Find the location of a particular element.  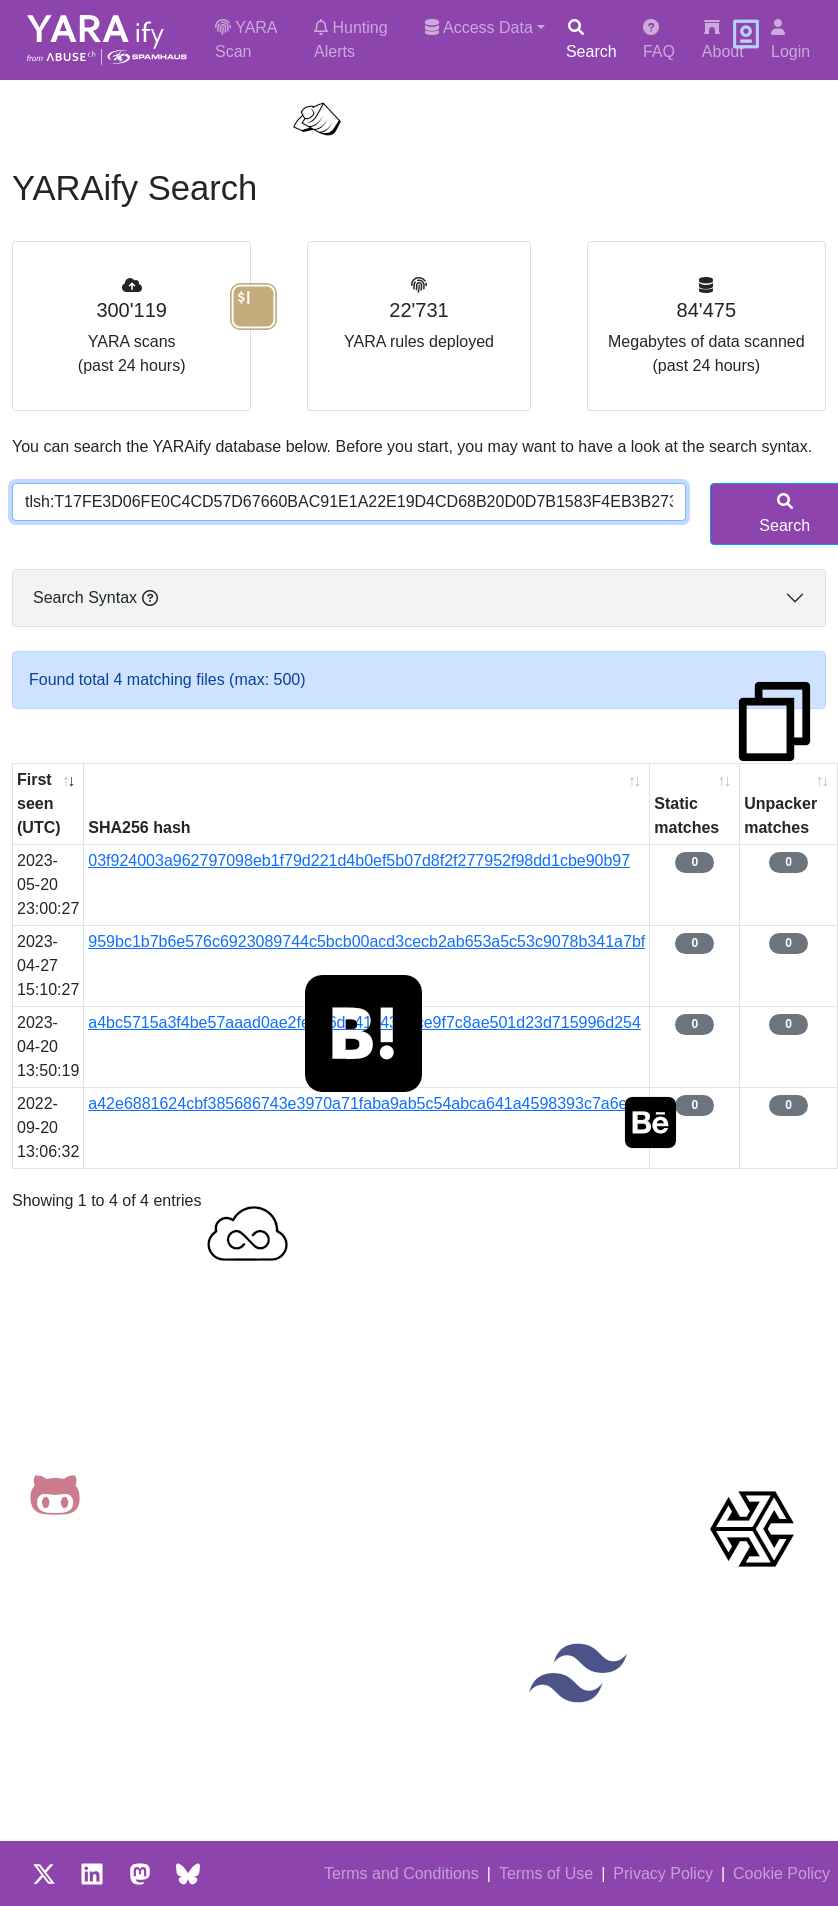

copy file to clipboard is located at coordinates (774, 721).